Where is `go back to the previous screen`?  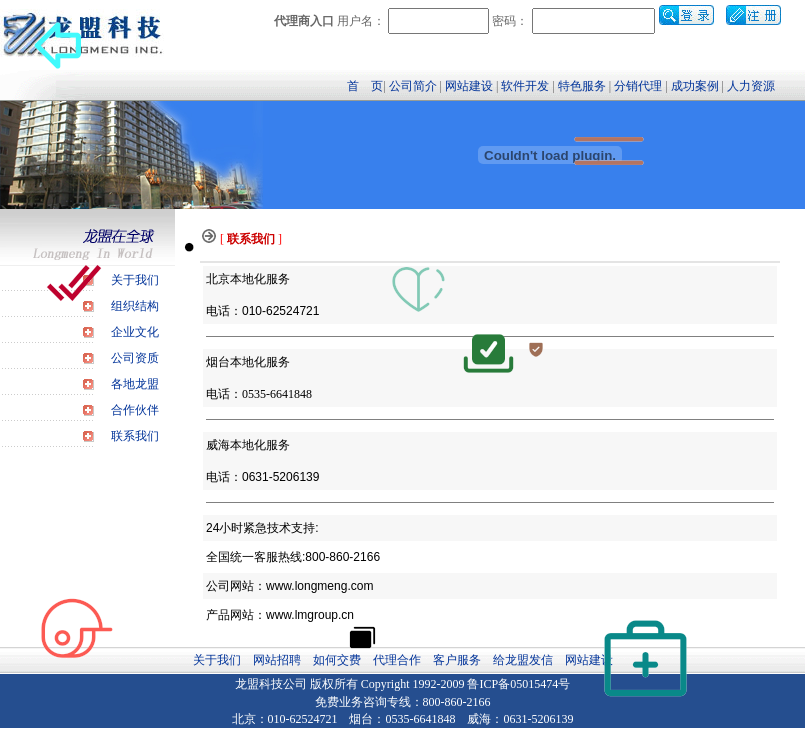
go back to the previous screen is located at coordinates (59, 45).